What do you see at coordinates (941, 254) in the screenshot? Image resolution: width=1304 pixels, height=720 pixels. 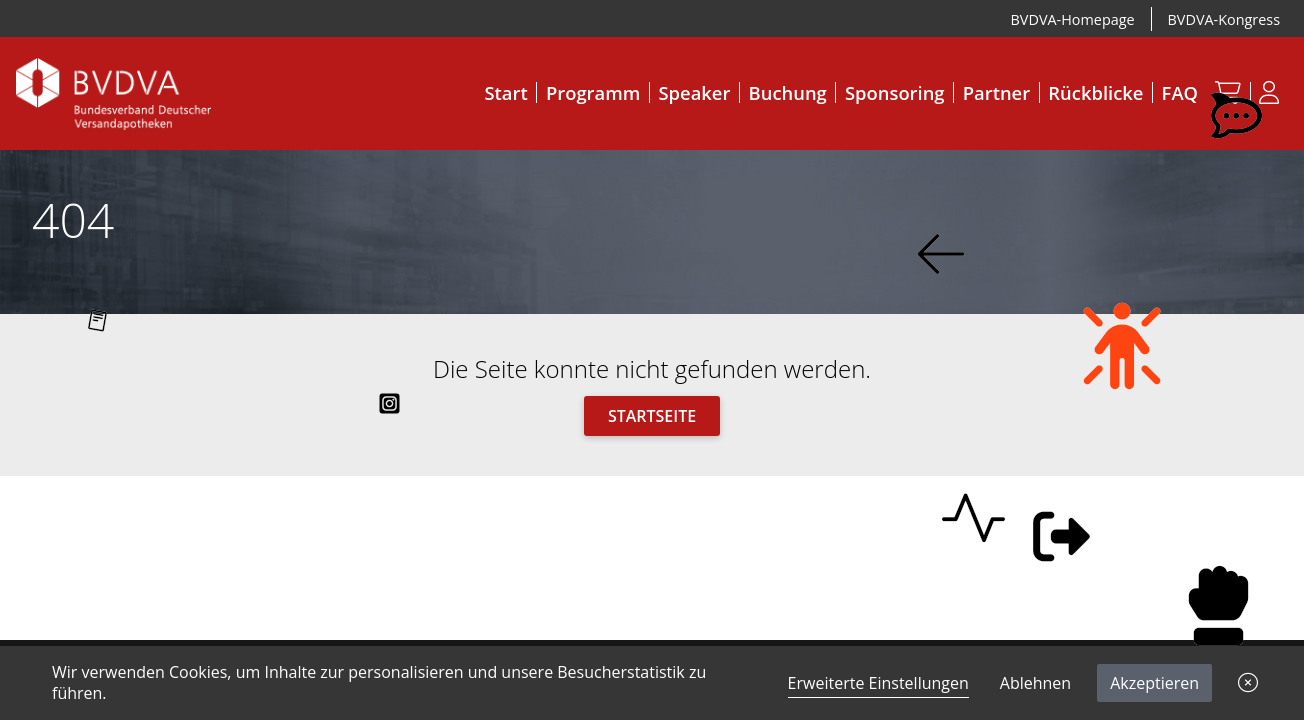 I see `go back to the previous screen` at bounding box center [941, 254].